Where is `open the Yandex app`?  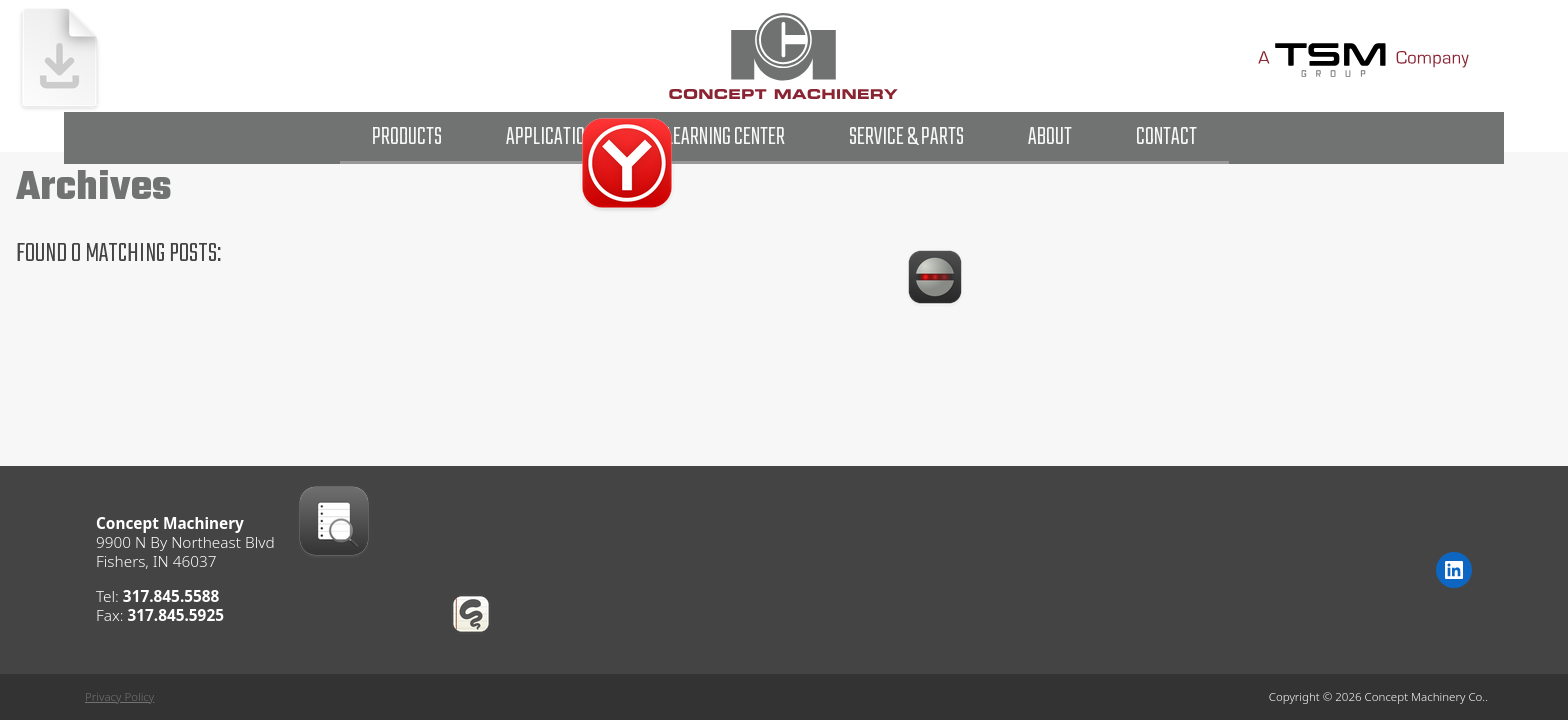 open the Yandex app is located at coordinates (627, 163).